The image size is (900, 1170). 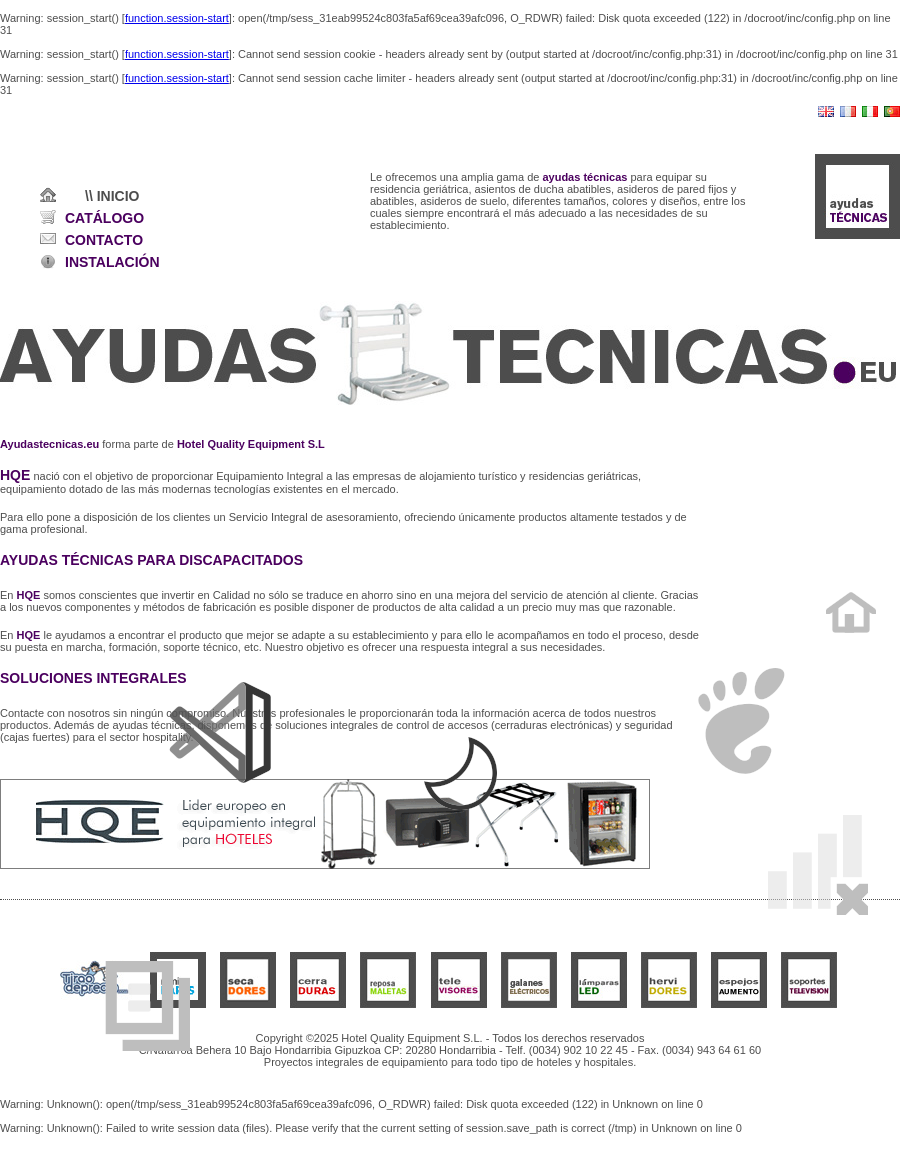 I want to click on navigate to home screen or directory, so click(x=851, y=614).